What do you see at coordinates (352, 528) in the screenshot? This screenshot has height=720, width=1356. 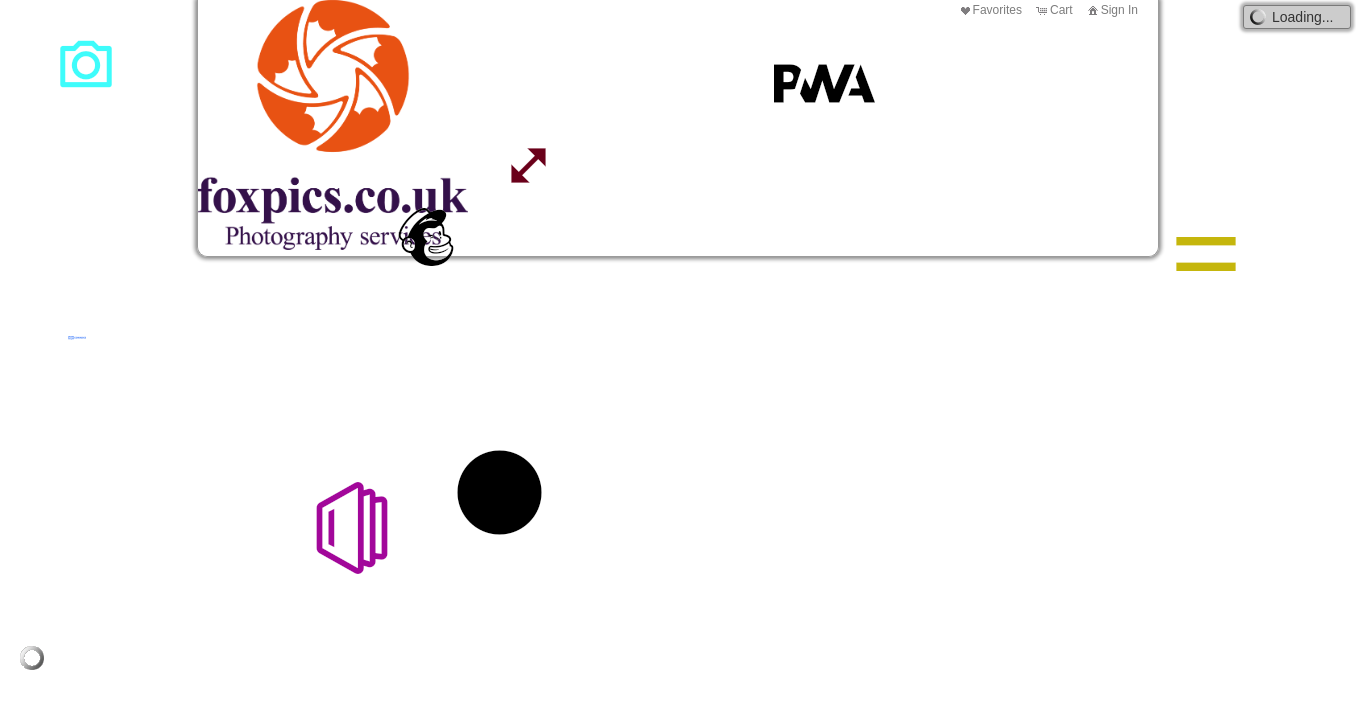 I see `open outline knowledge base app` at bounding box center [352, 528].